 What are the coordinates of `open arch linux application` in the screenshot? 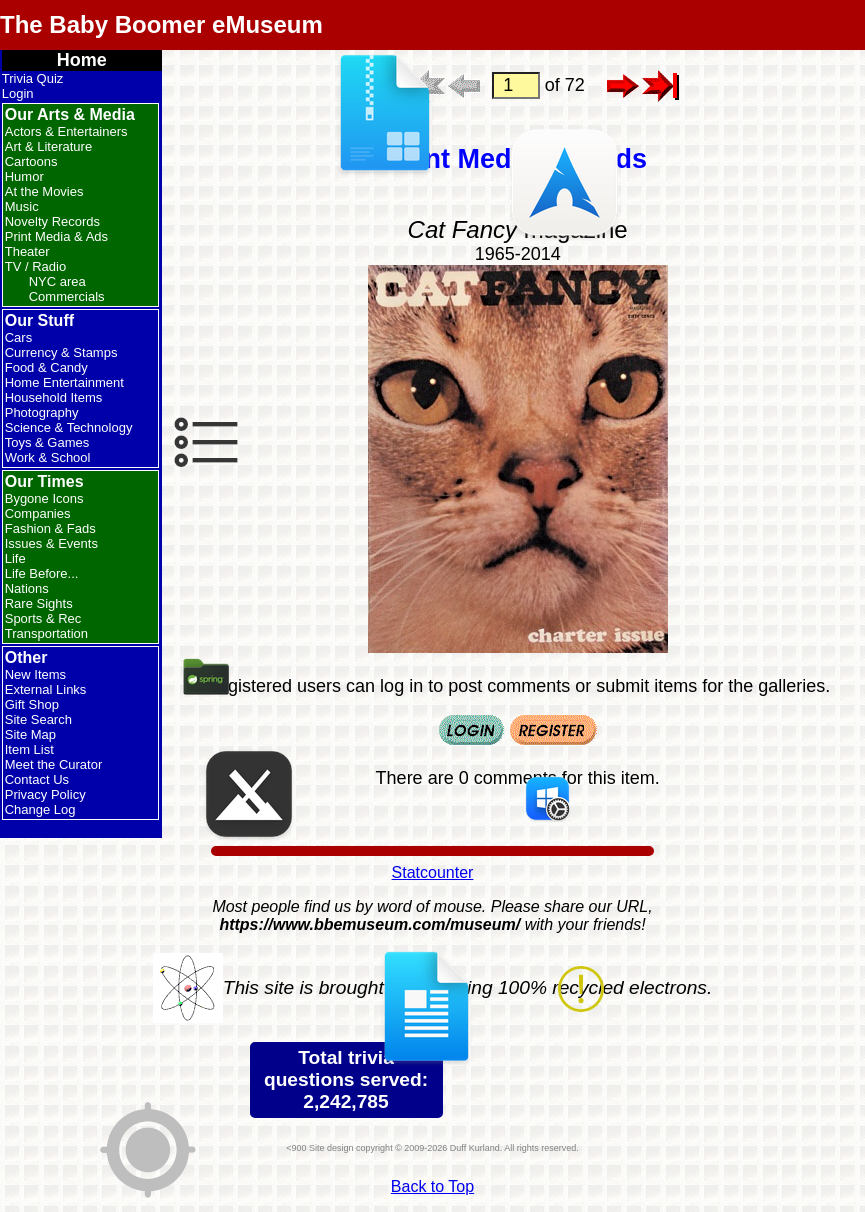 It's located at (564, 182).